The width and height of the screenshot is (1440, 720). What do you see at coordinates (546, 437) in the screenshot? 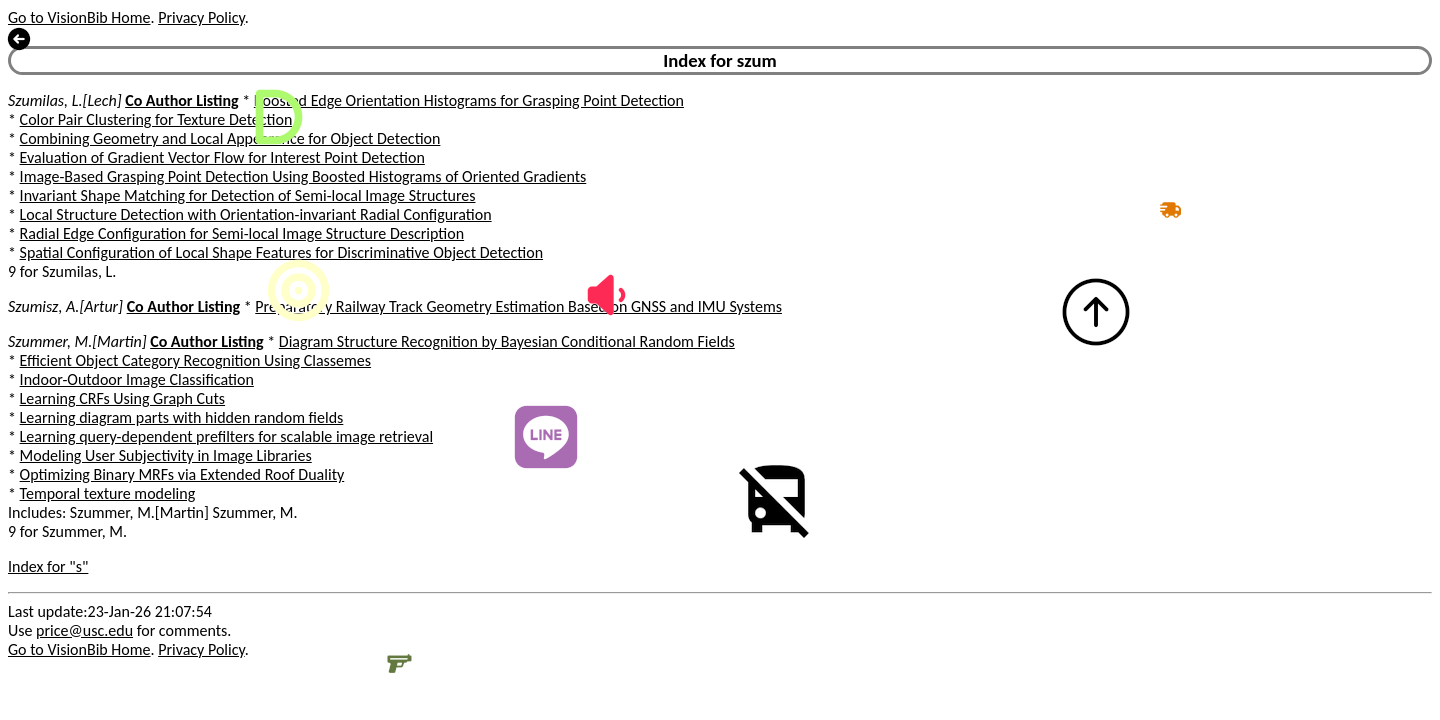
I see `open the LINE messaging app` at bounding box center [546, 437].